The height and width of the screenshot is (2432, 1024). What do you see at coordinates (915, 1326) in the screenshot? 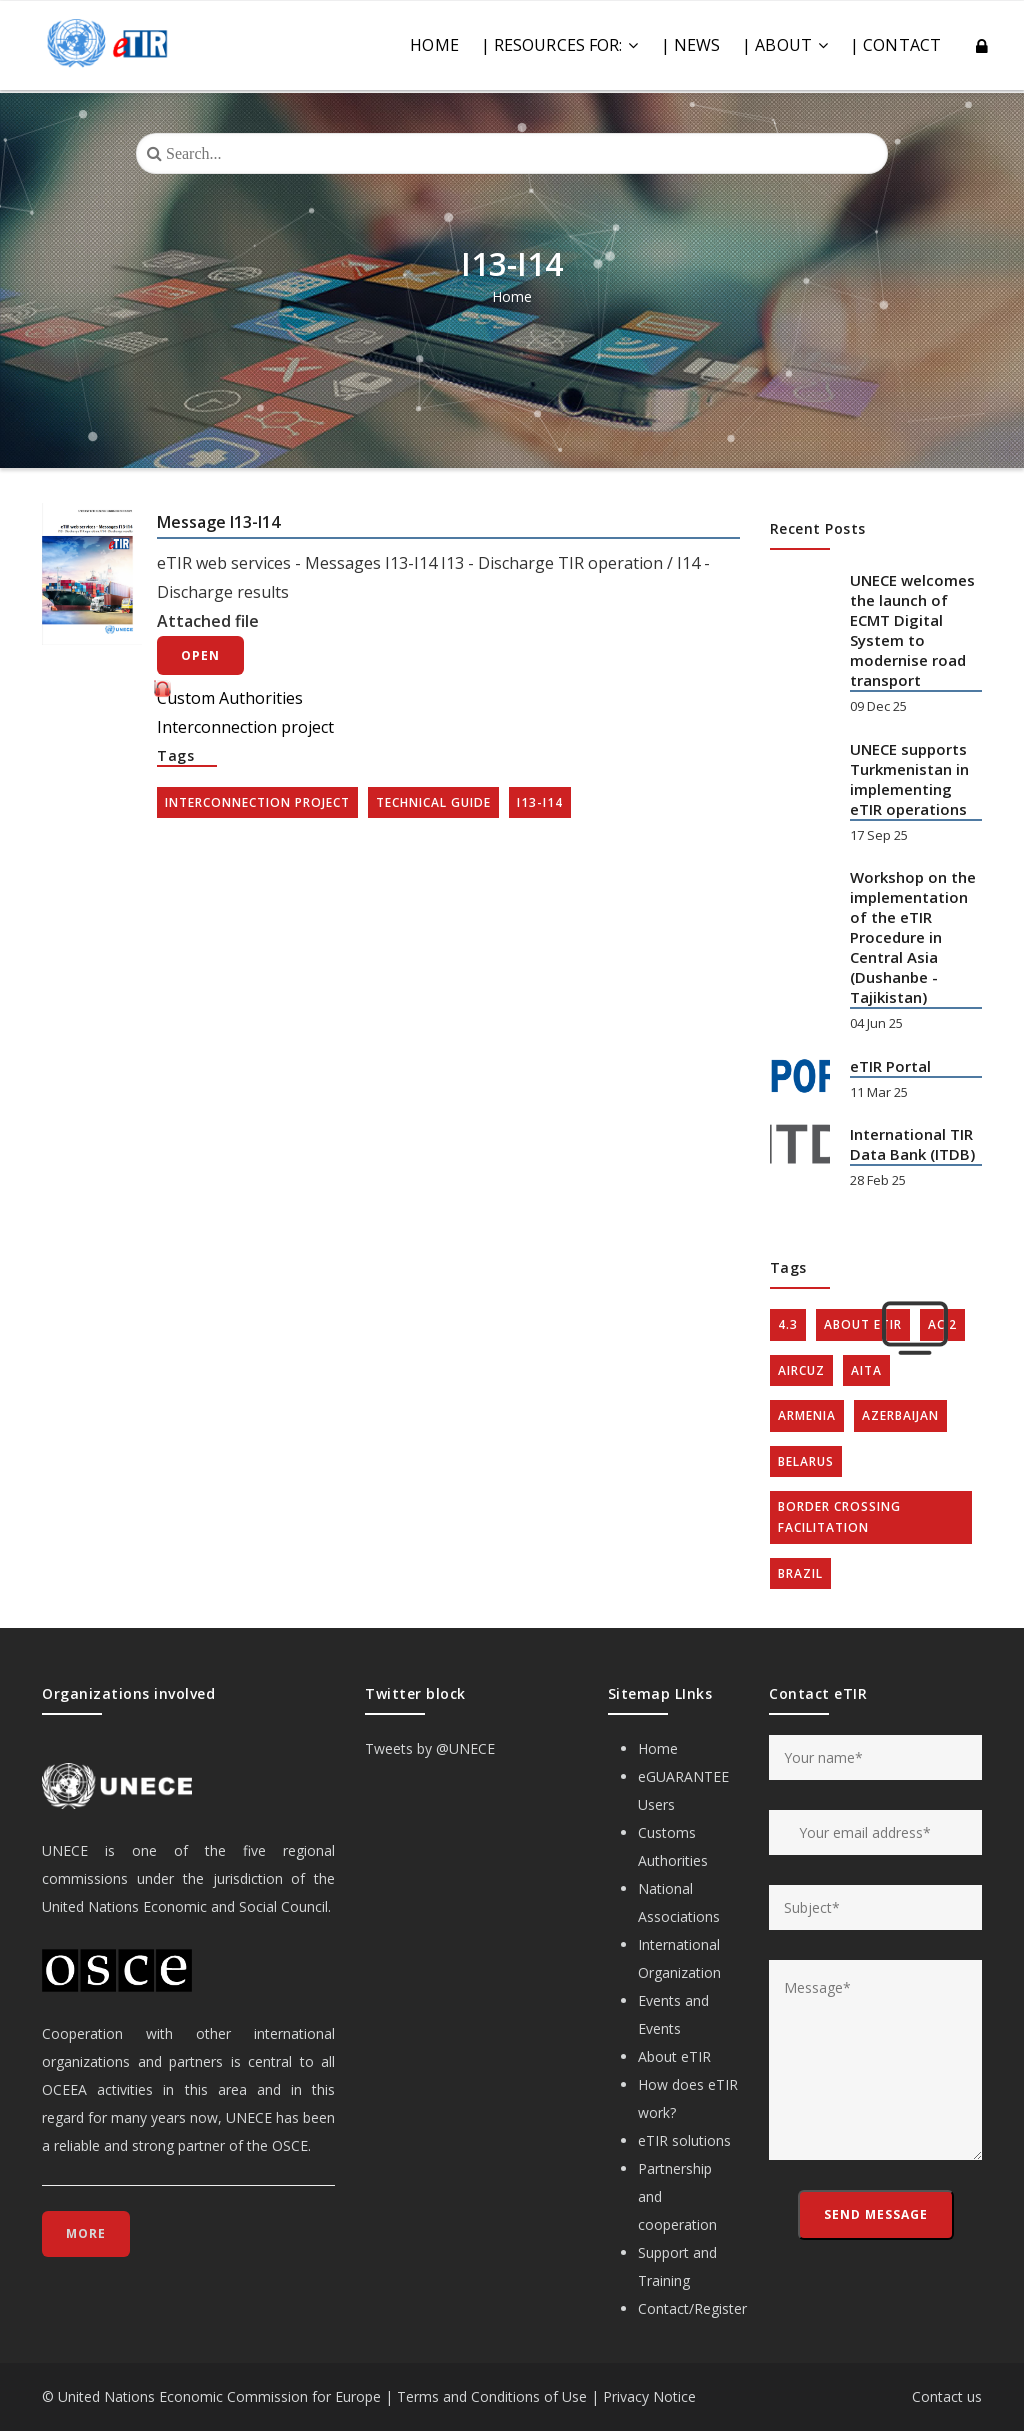
I see `indicates a desktop computer or workstation` at bounding box center [915, 1326].